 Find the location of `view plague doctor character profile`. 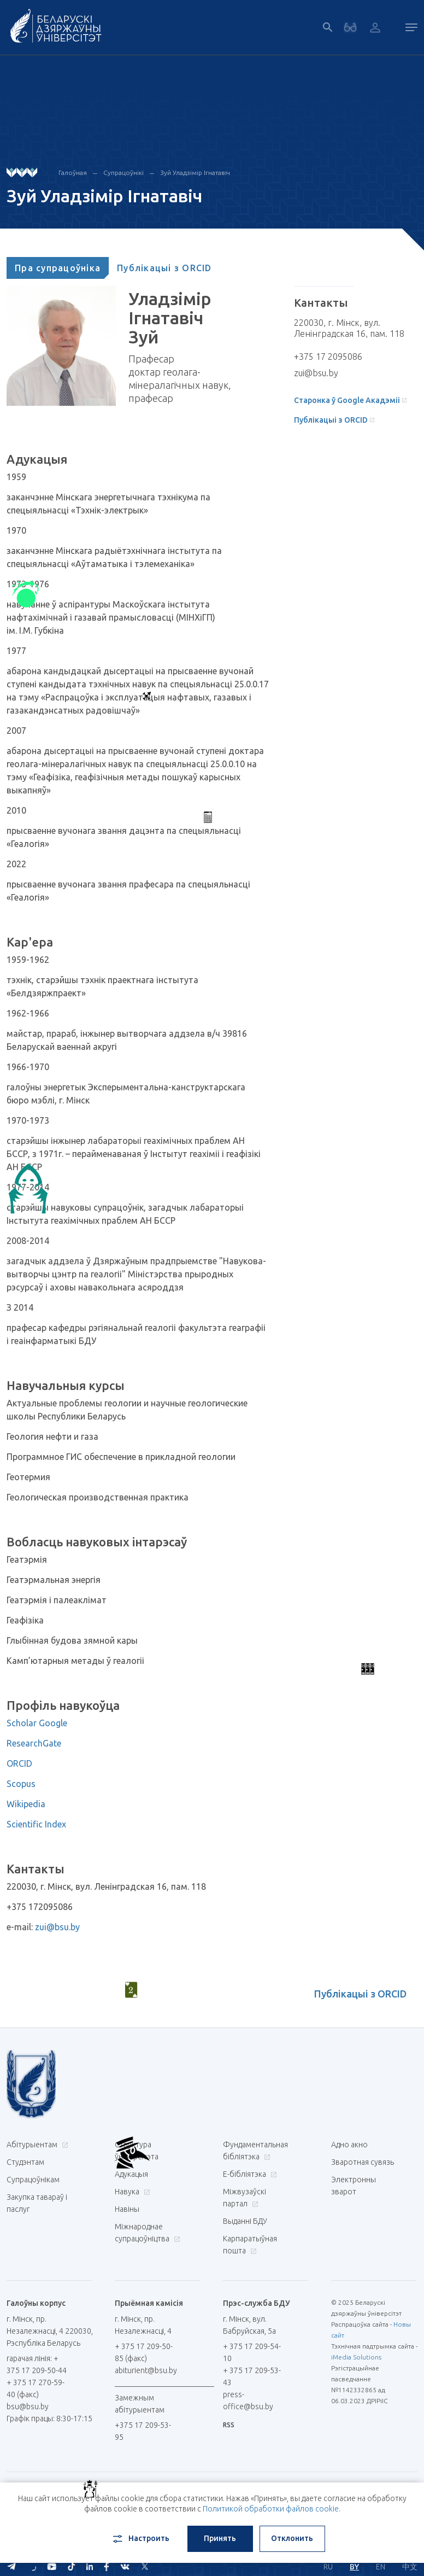

view plague doctor character profile is located at coordinates (133, 2152).